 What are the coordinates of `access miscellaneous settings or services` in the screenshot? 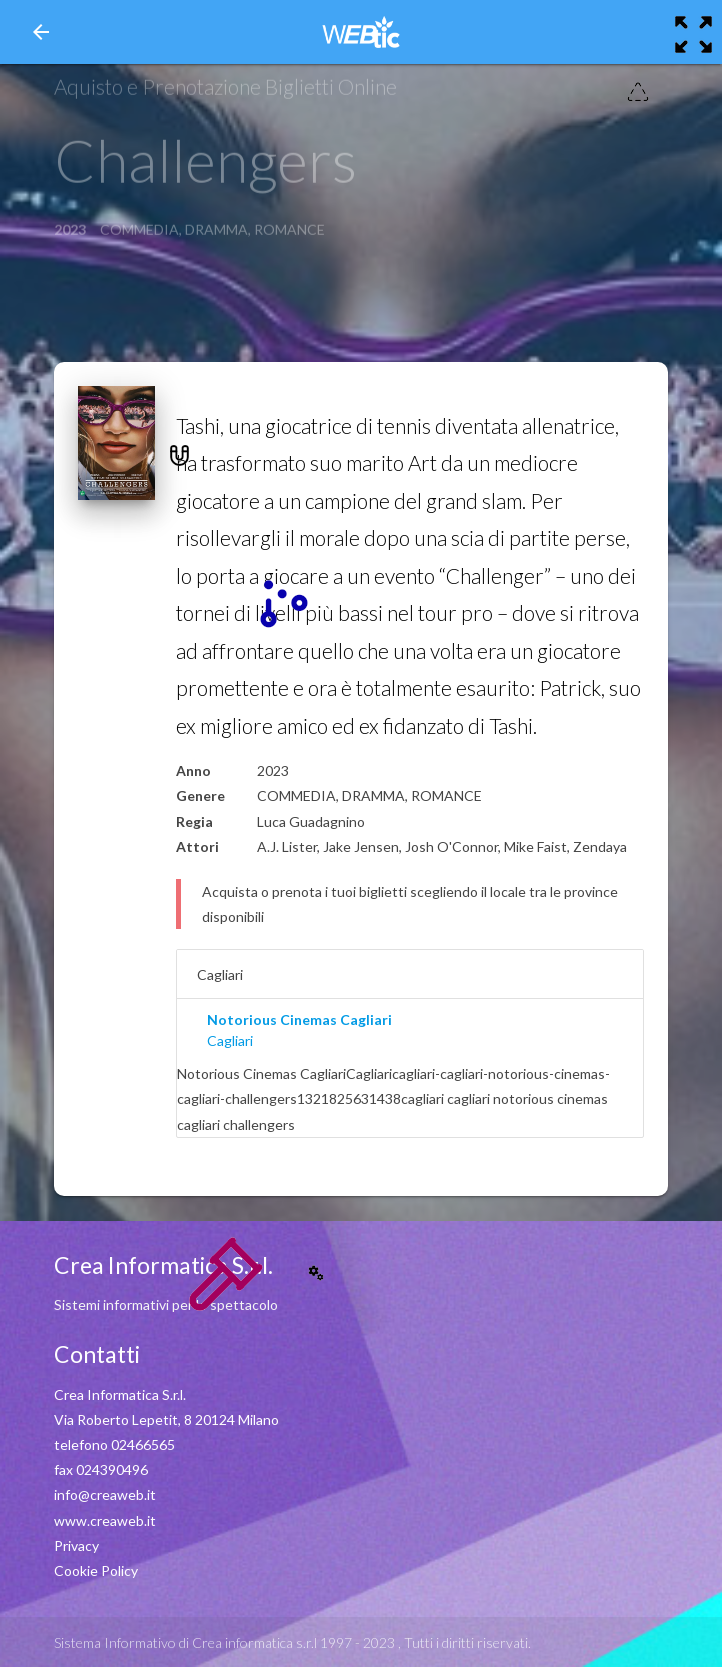 It's located at (316, 1273).